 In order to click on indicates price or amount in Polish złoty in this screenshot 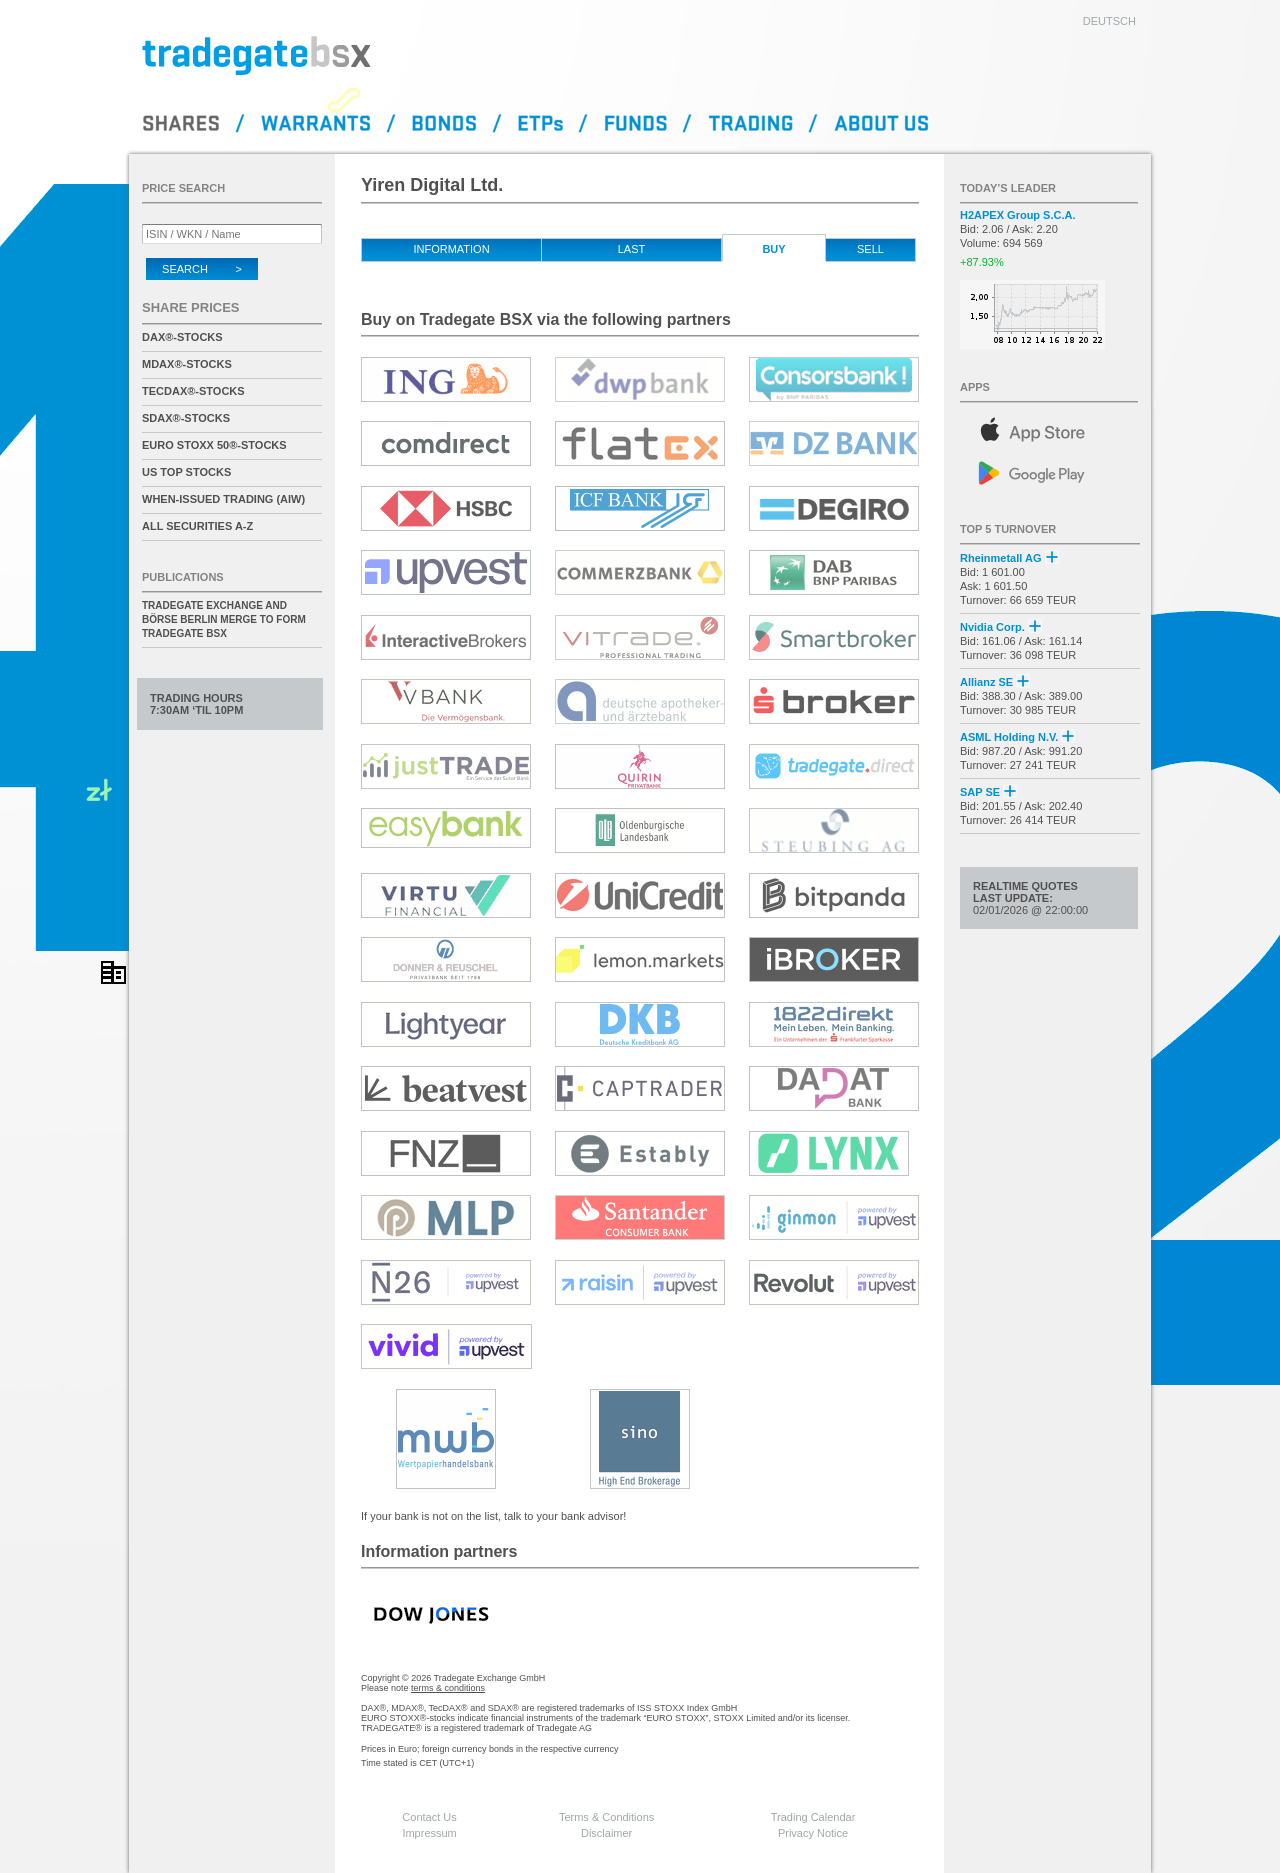, I will do `click(98, 790)`.